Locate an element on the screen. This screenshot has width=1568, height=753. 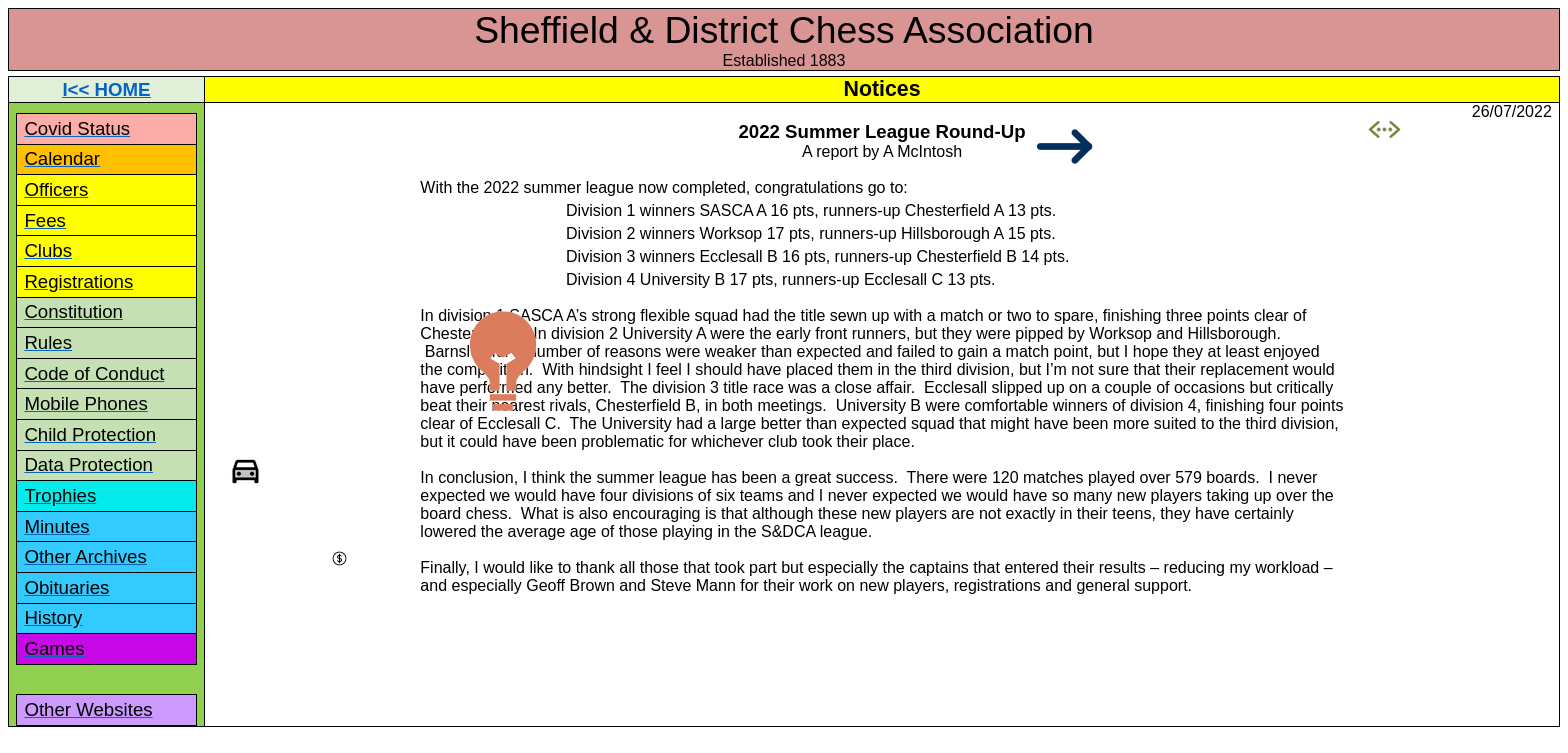
access tips or suggestions is located at coordinates (503, 361).